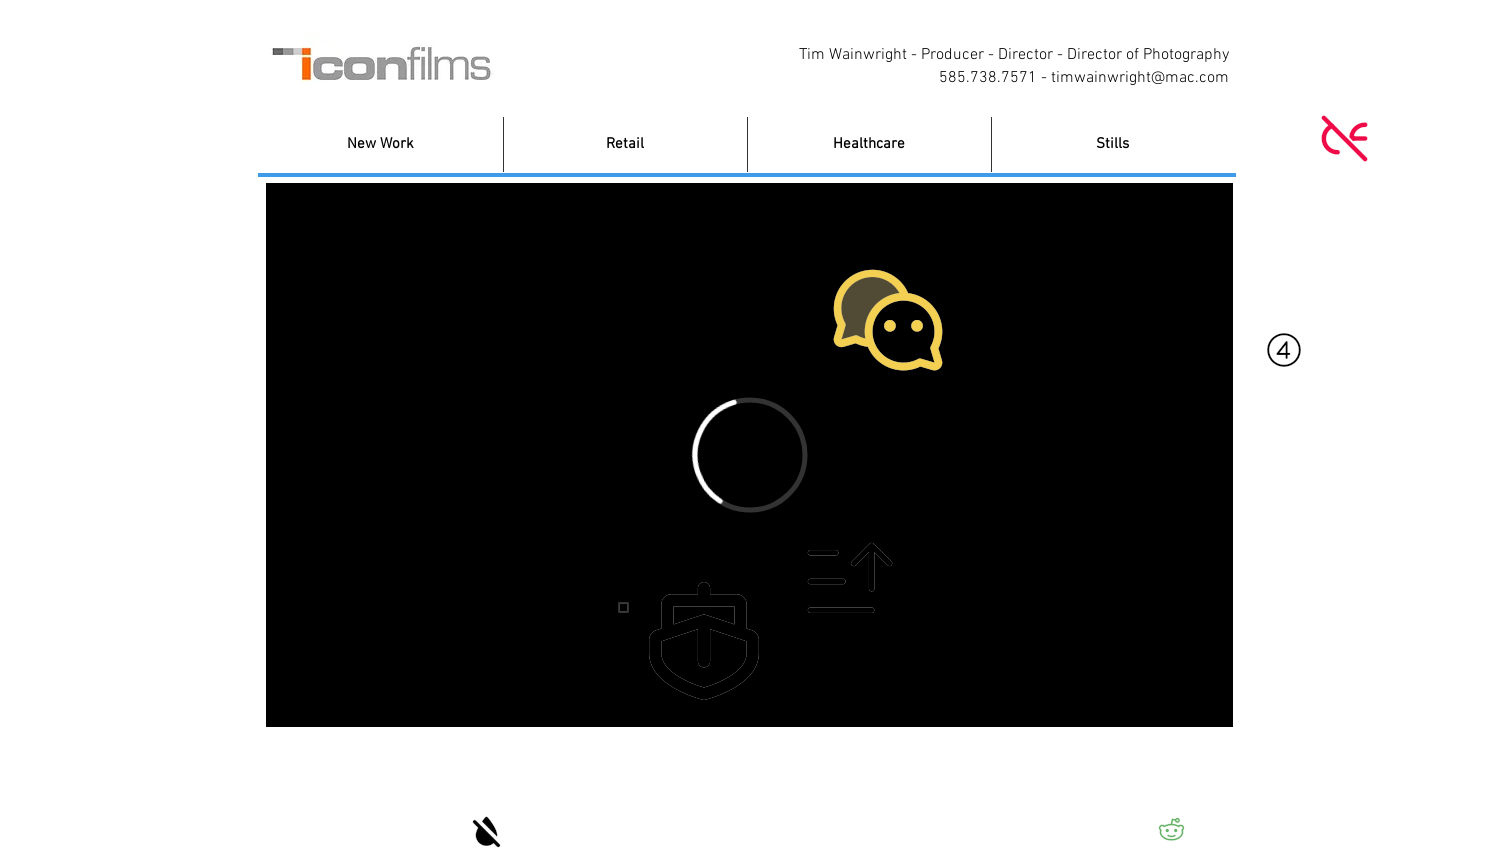 This screenshot has height=867, width=1493. I want to click on open the Reddit app, so click(1171, 830).